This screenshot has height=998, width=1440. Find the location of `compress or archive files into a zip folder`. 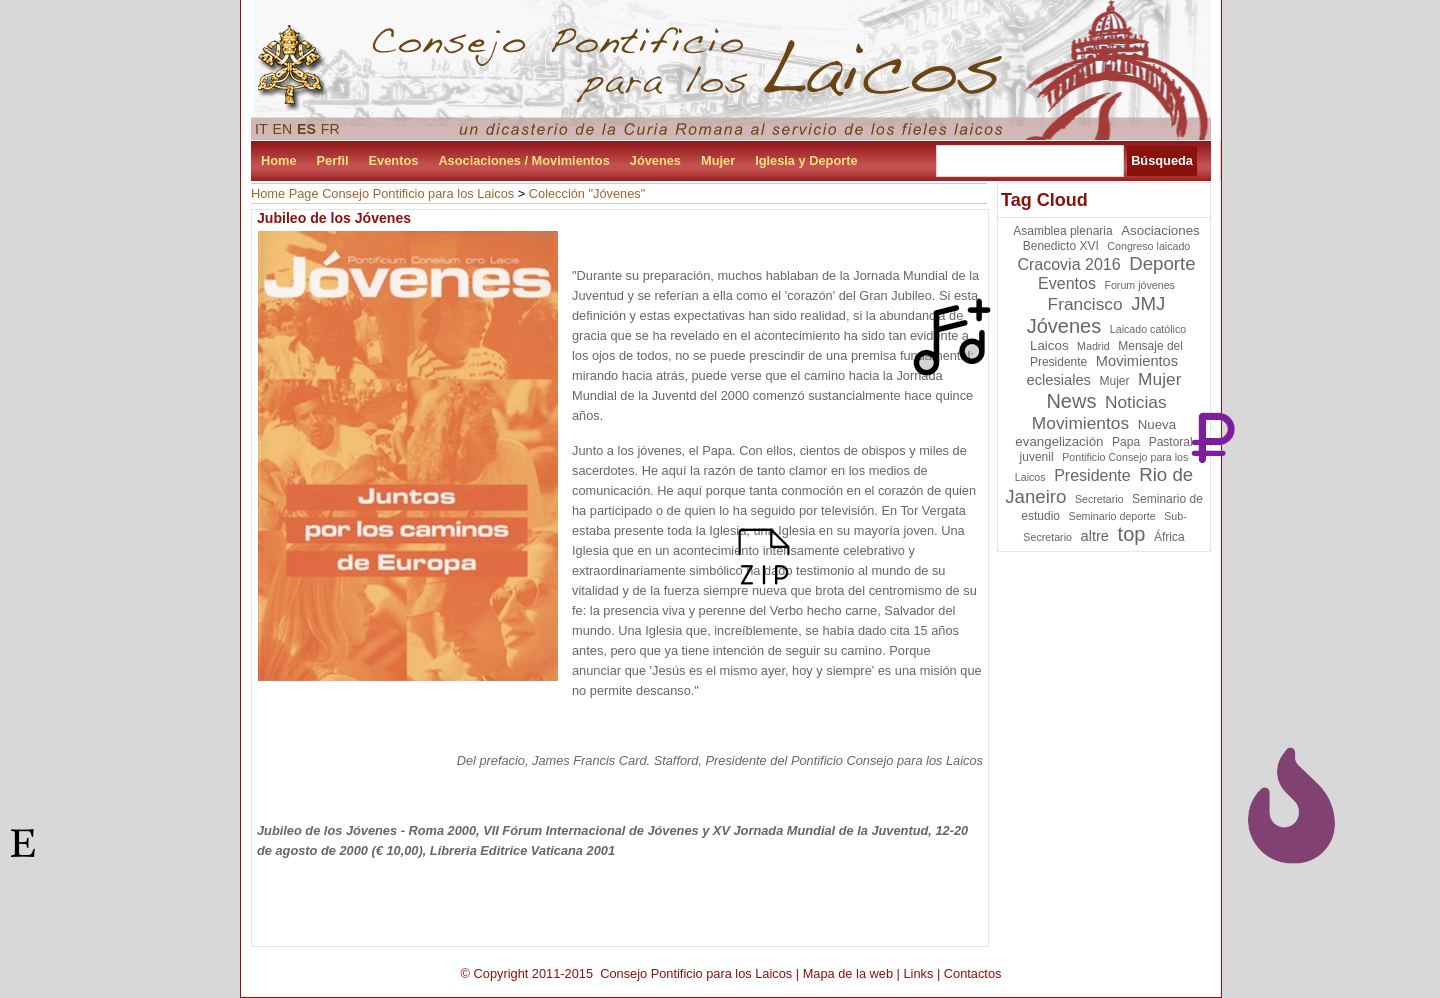

compress or archive files into a zip folder is located at coordinates (764, 559).